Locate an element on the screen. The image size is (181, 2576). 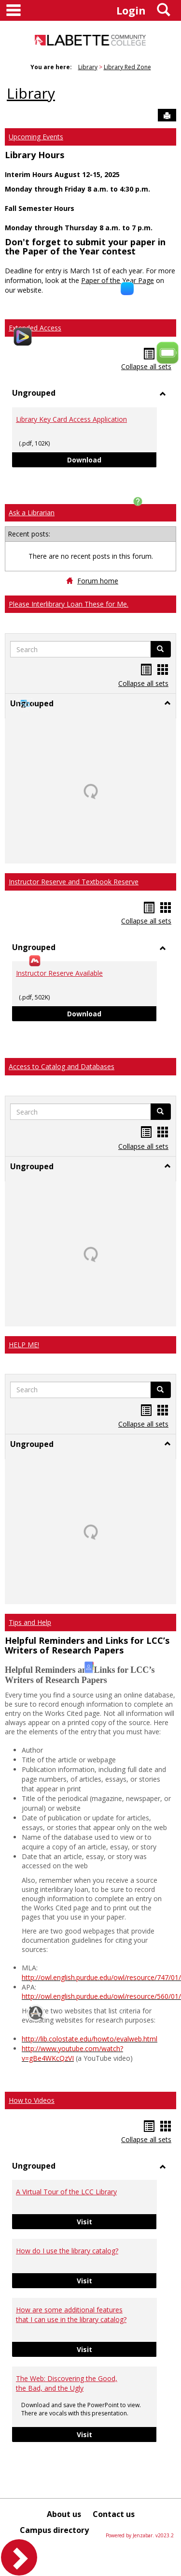
rotate display to normal orientation is located at coordinates (25, 705).